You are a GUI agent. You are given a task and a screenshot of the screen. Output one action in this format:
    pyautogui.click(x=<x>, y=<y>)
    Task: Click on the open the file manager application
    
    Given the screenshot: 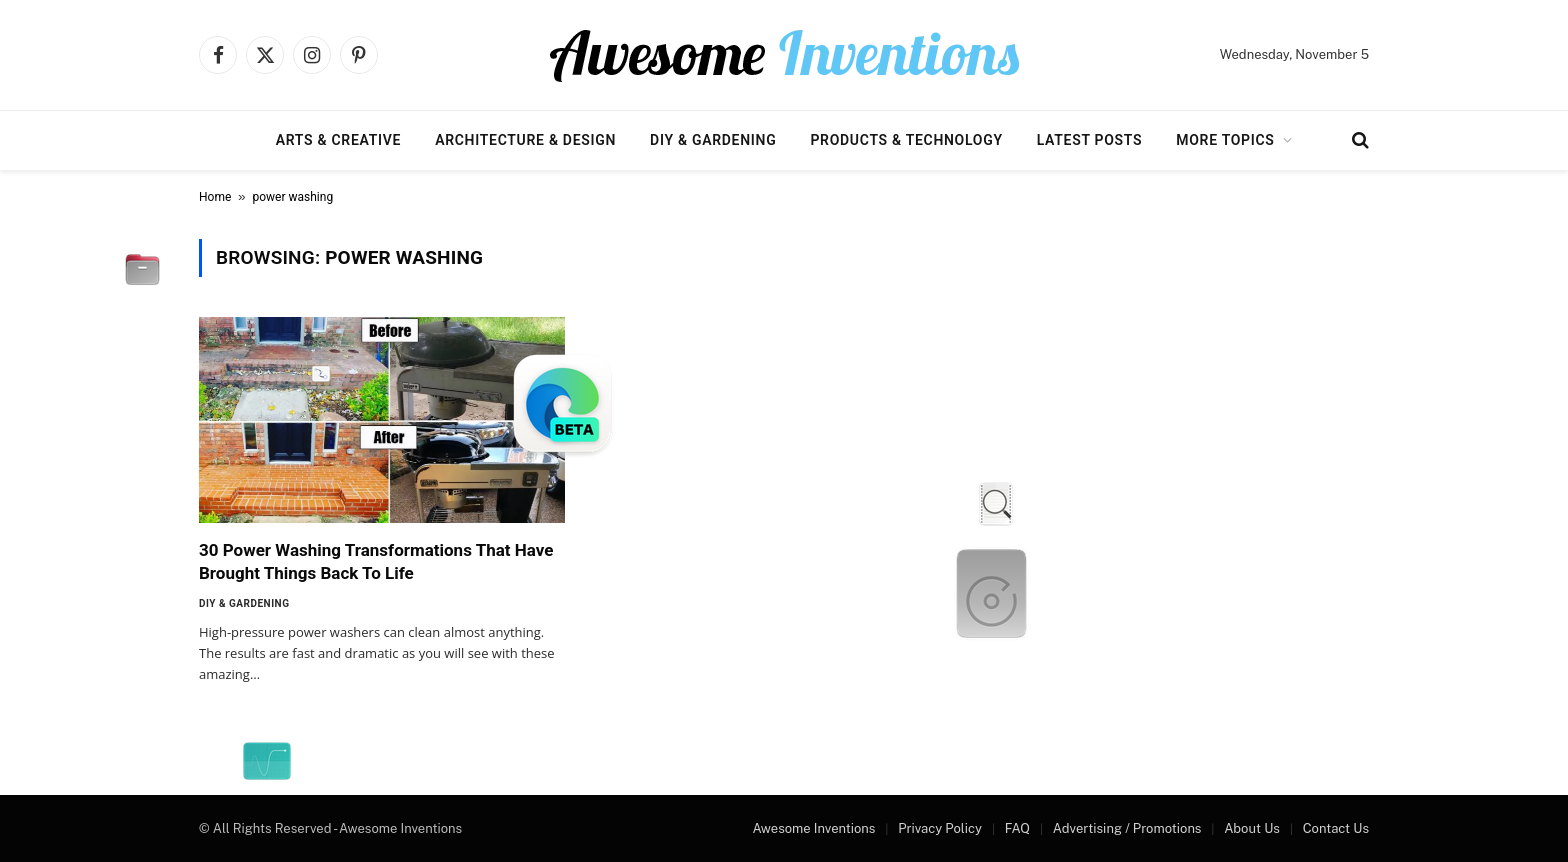 What is the action you would take?
    pyautogui.click(x=142, y=269)
    